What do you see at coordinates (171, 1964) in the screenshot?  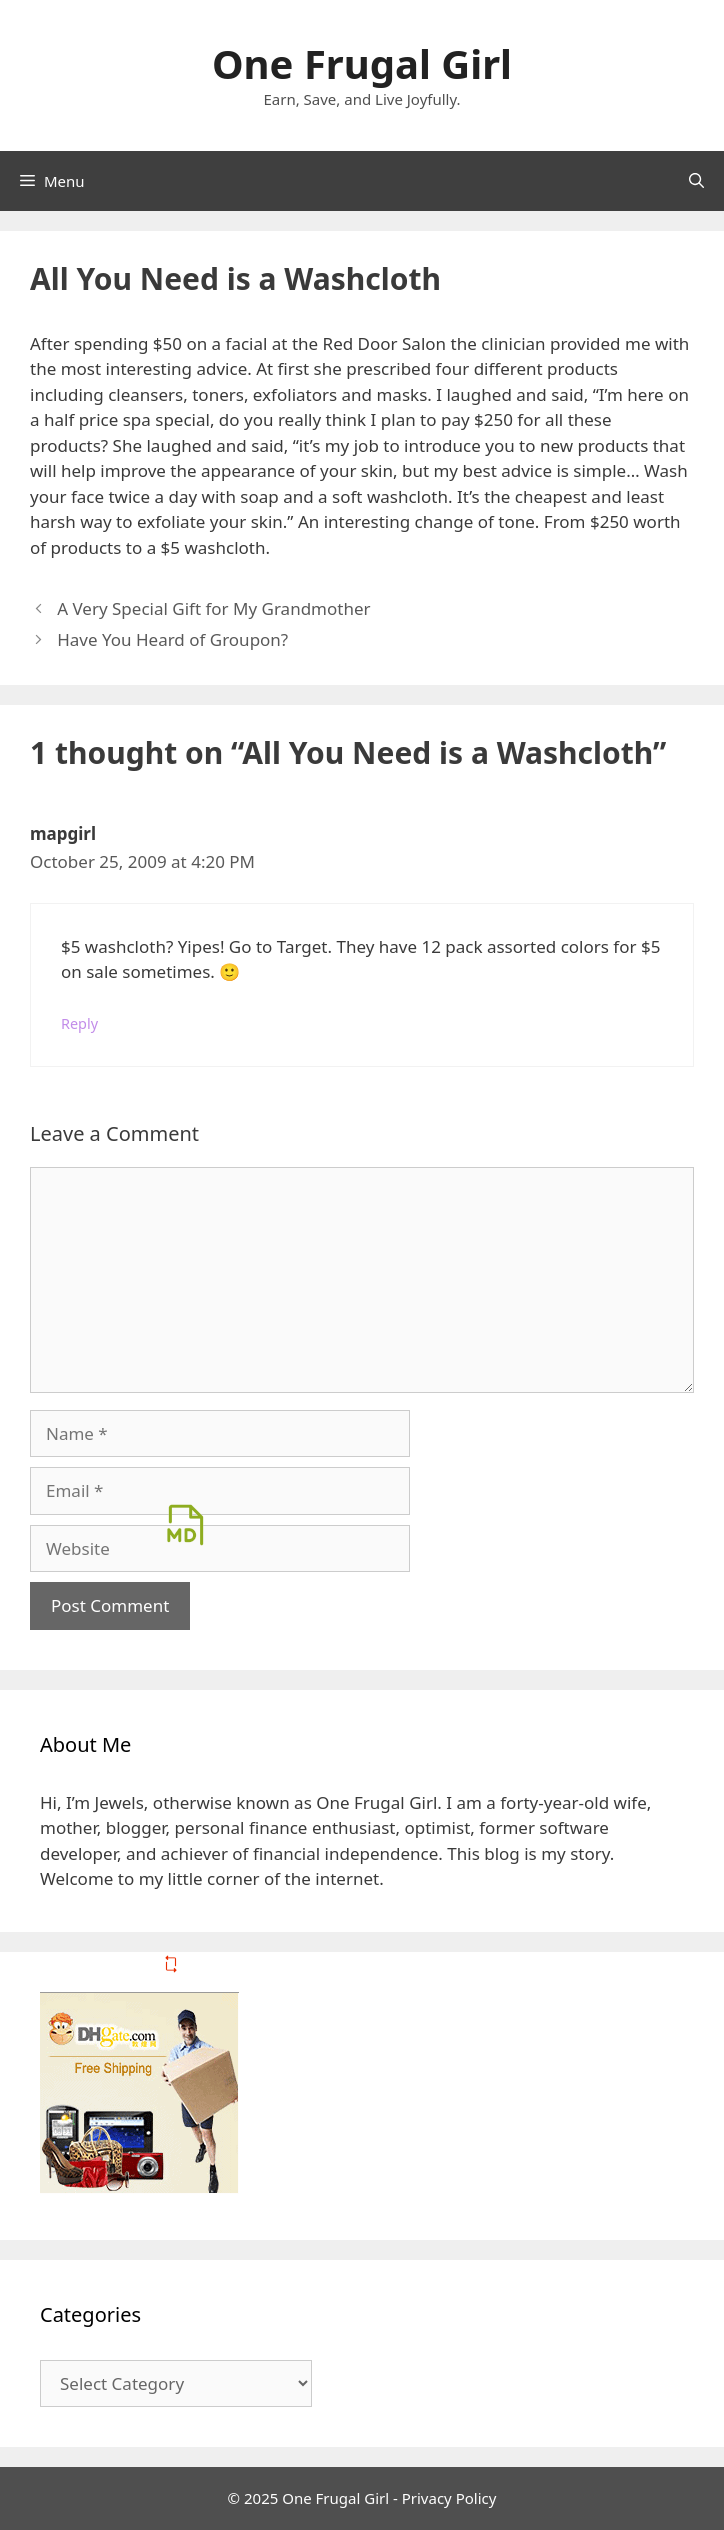 I see `rotate device orientation` at bounding box center [171, 1964].